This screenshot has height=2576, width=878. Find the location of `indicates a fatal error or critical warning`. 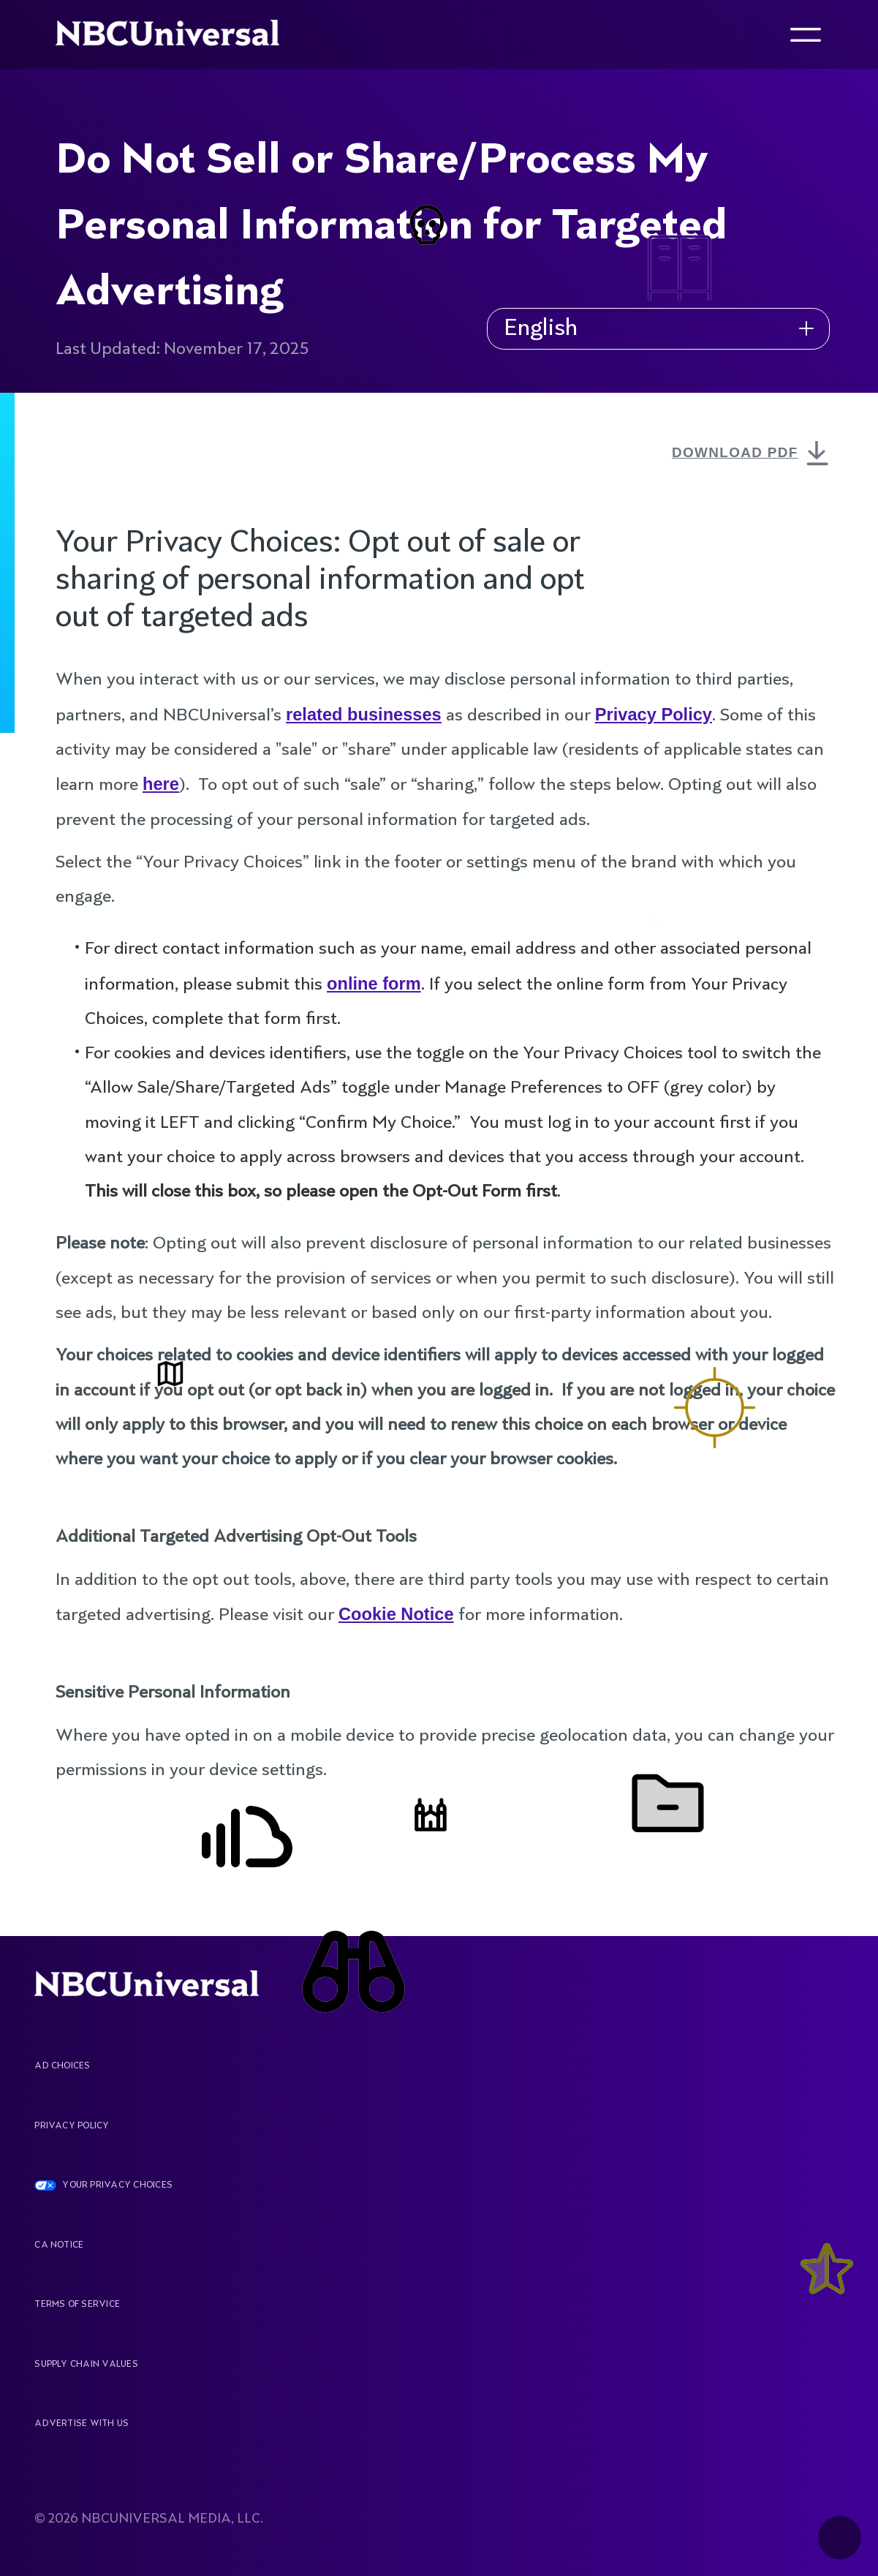

indicates a fatal error or critical warning is located at coordinates (427, 224).